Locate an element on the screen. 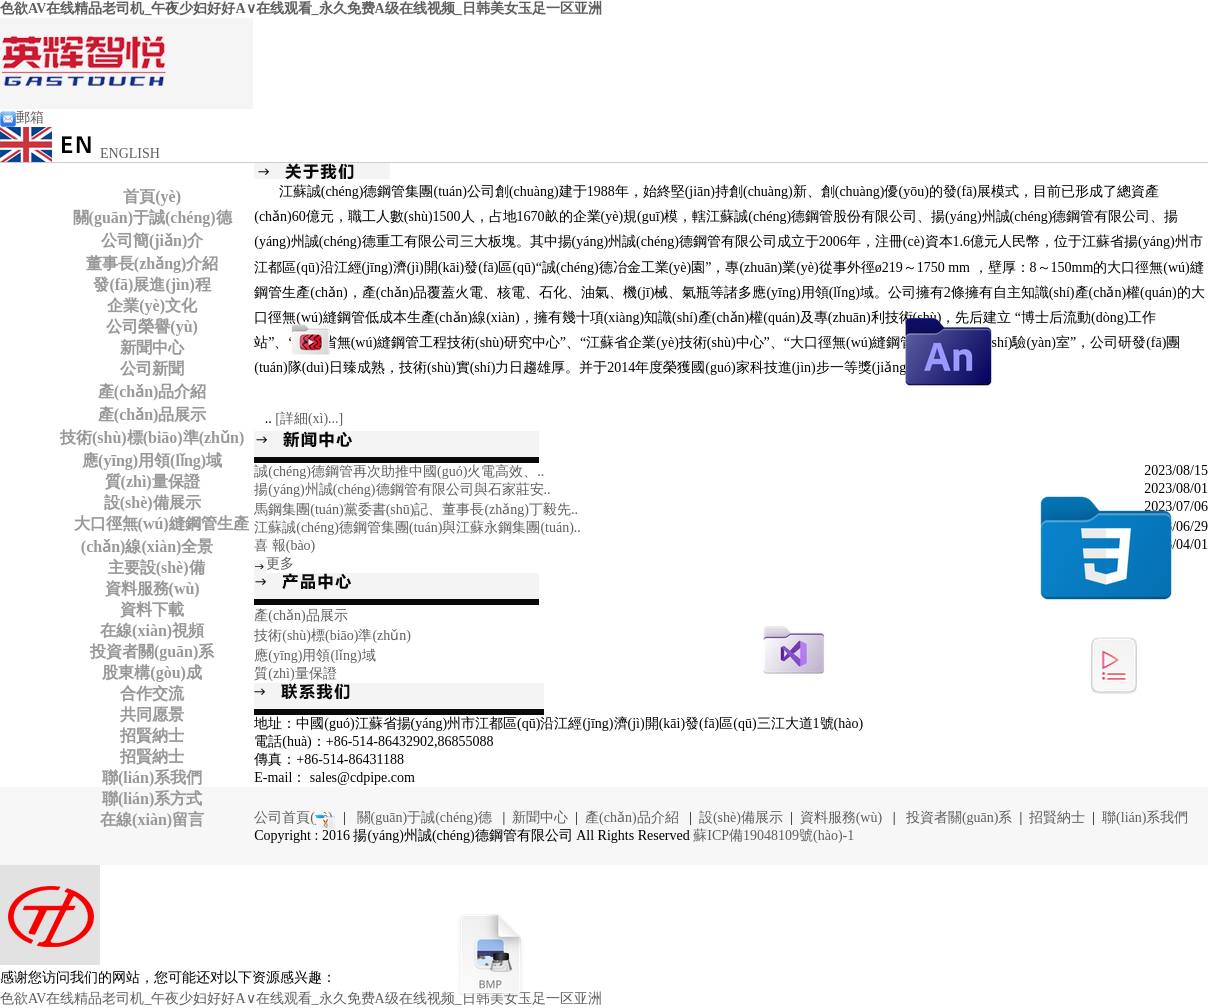 This screenshot has height=1008, width=1208. open PewDiePie YouTube channel folder is located at coordinates (310, 340).